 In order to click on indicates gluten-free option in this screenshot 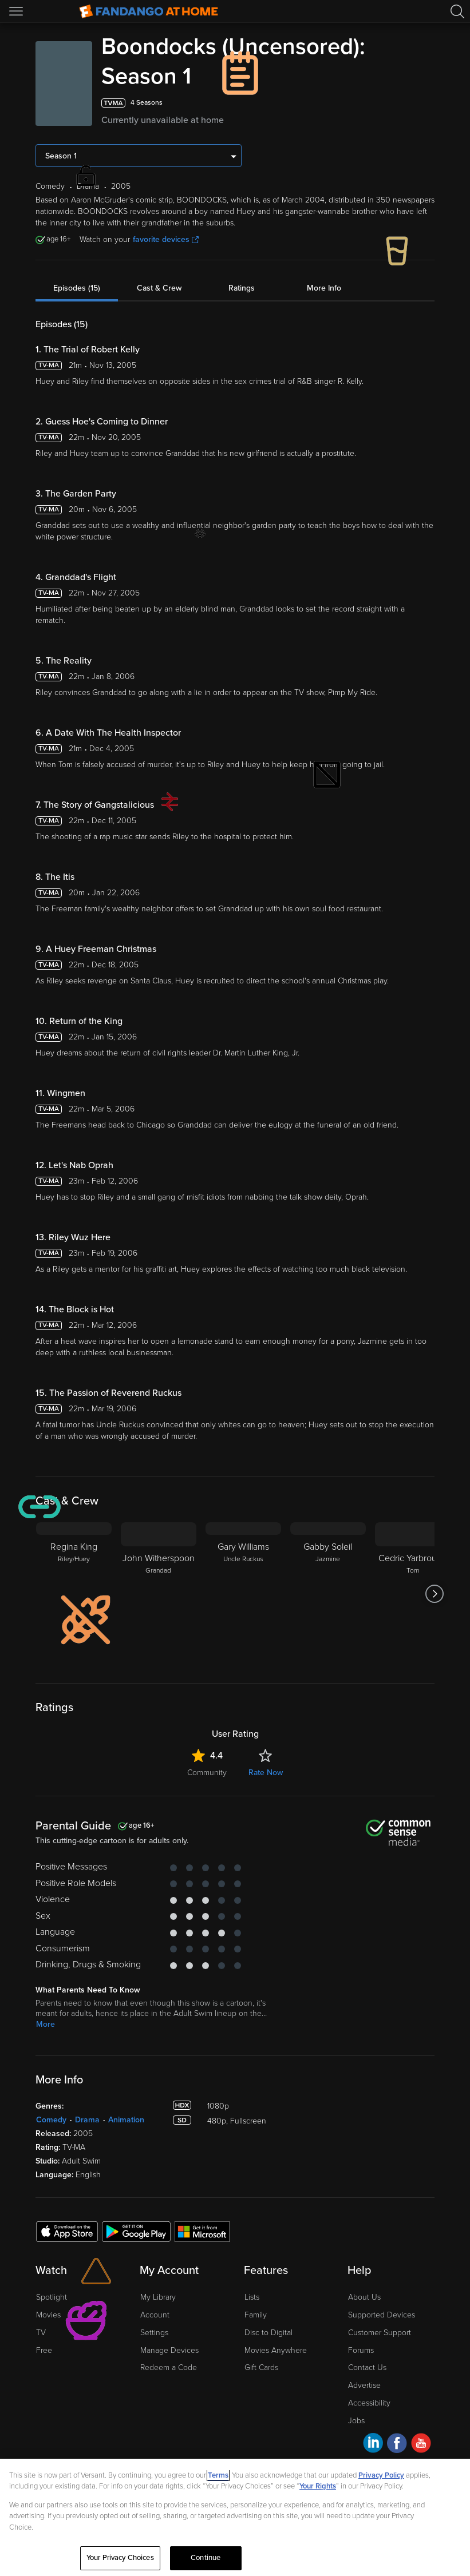, I will do `click(85, 1620)`.